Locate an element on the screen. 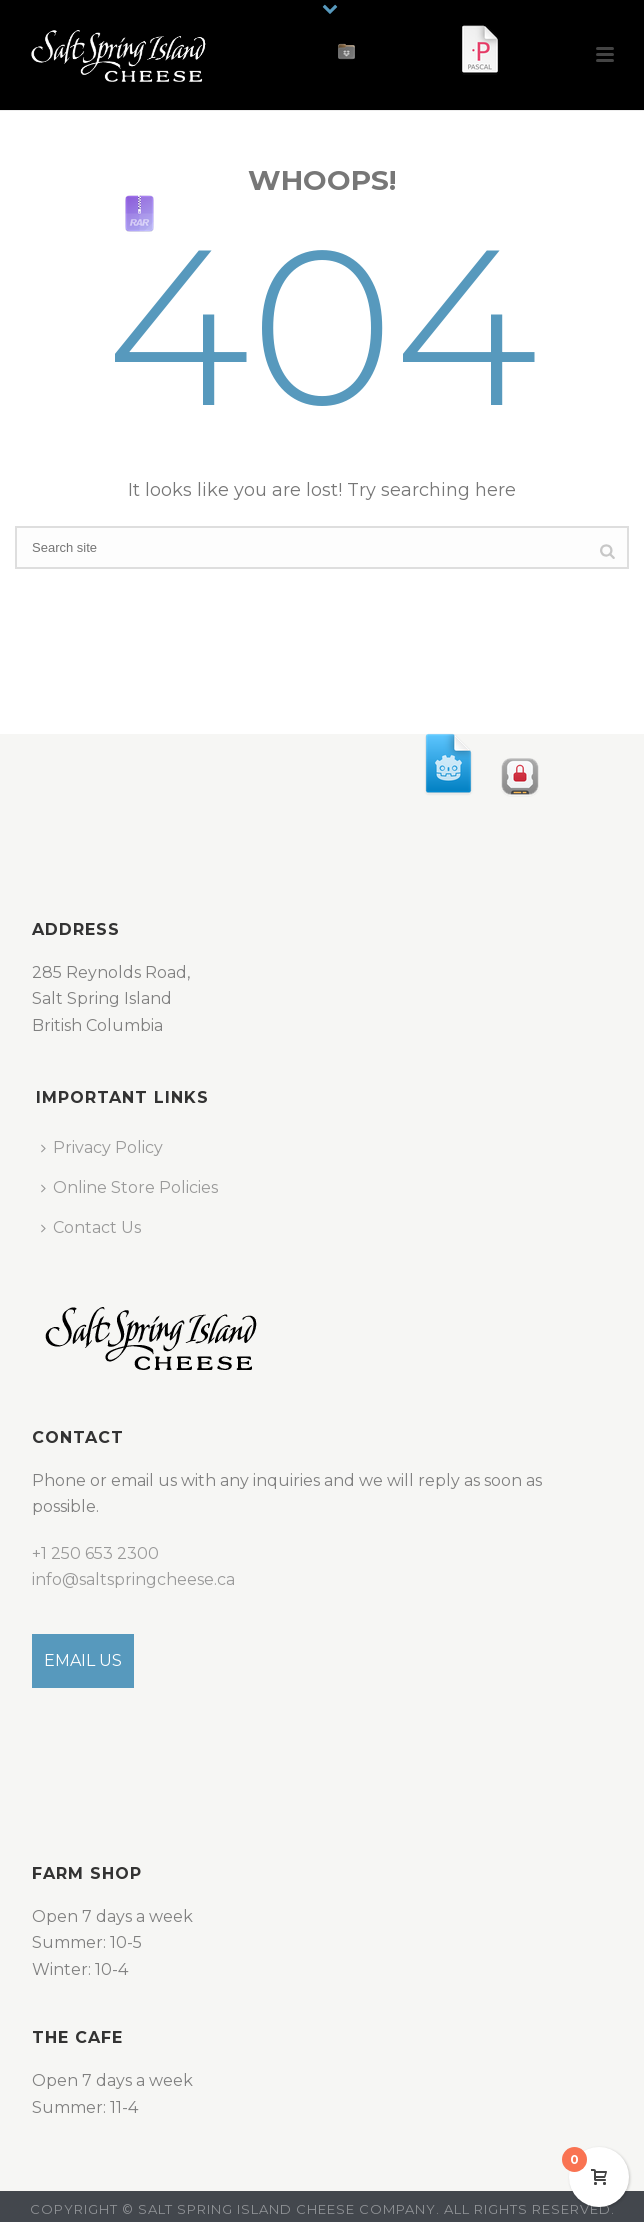 This screenshot has height=2222, width=644. access encryption and security settings is located at coordinates (520, 777).